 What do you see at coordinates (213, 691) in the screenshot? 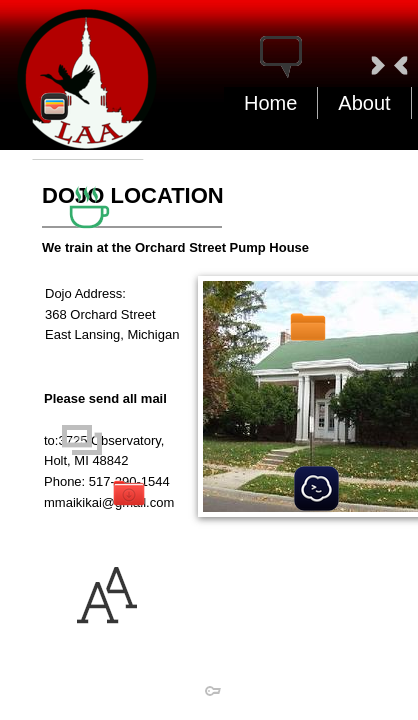
I see `enter password to continue` at bounding box center [213, 691].